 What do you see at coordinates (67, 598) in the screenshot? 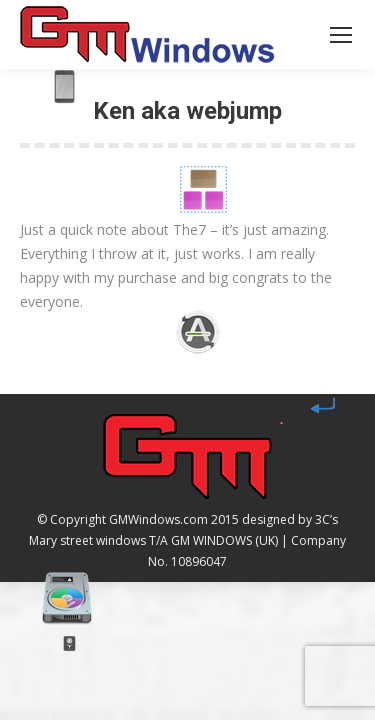
I see `view disk partitions on a multi-partition drive` at bounding box center [67, 598].